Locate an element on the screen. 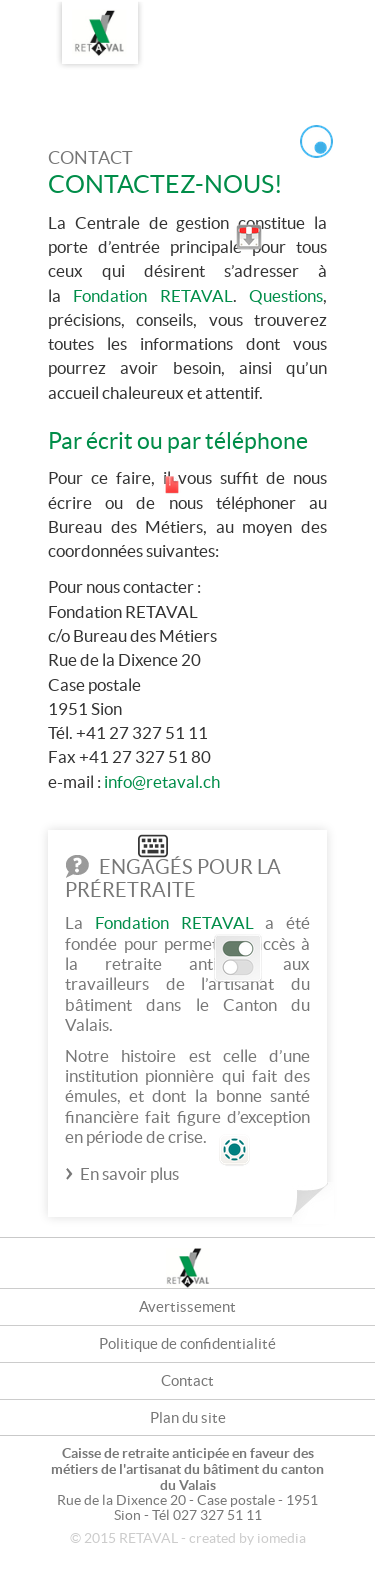  open transmission torrent client is located at coordinates (249, 237).